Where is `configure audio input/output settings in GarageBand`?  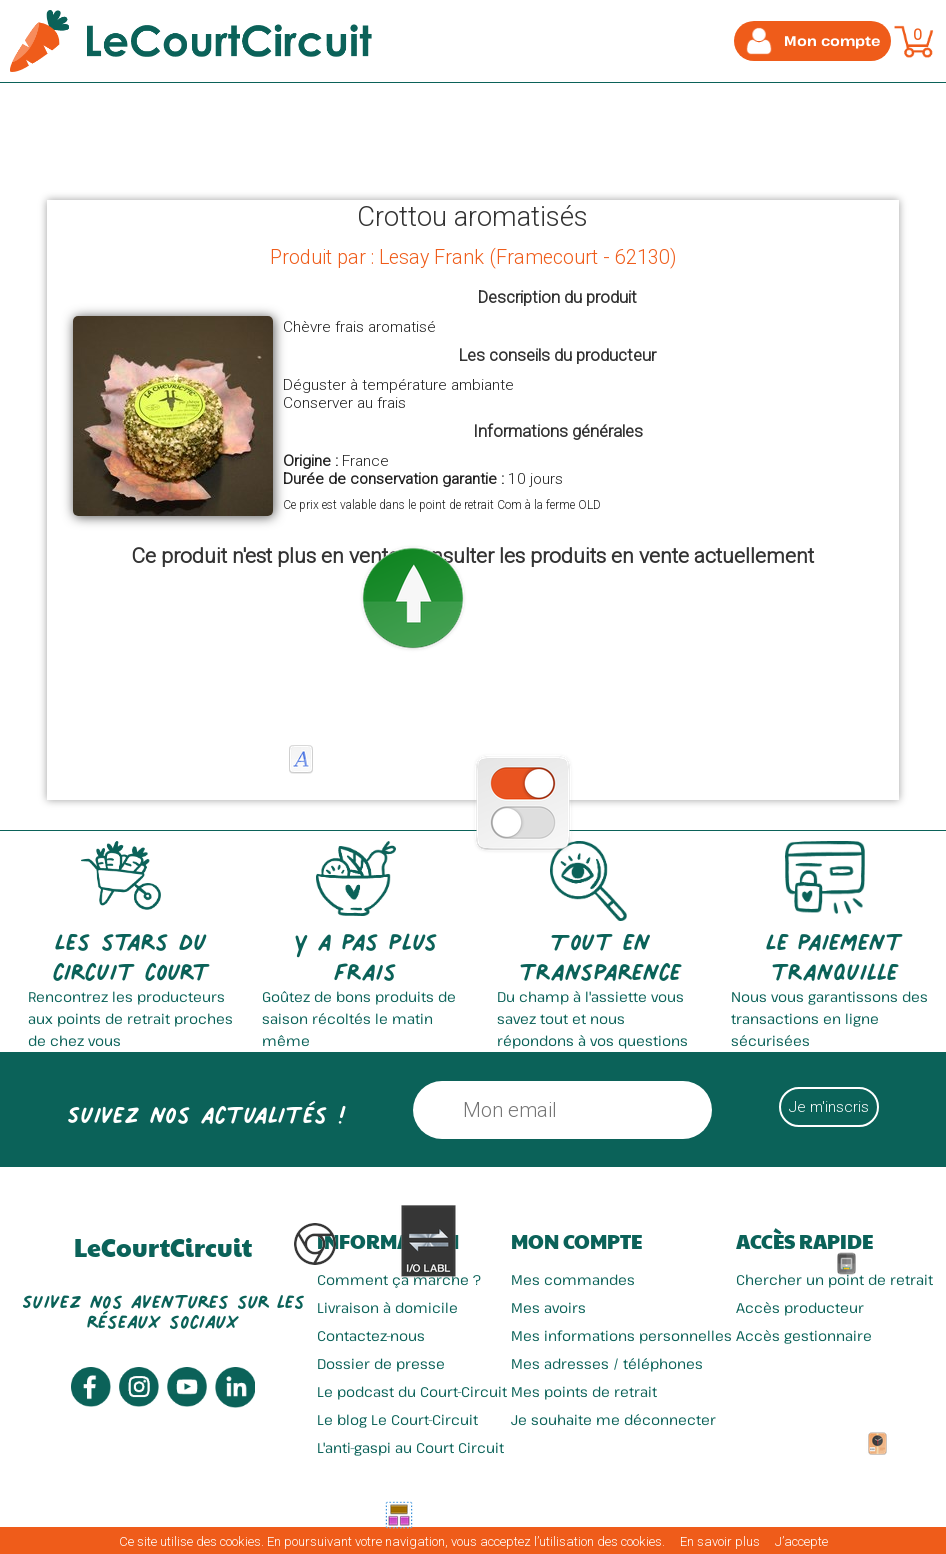 configure audio input/output settings in GarageBand is located at coordinates (428, 1242).